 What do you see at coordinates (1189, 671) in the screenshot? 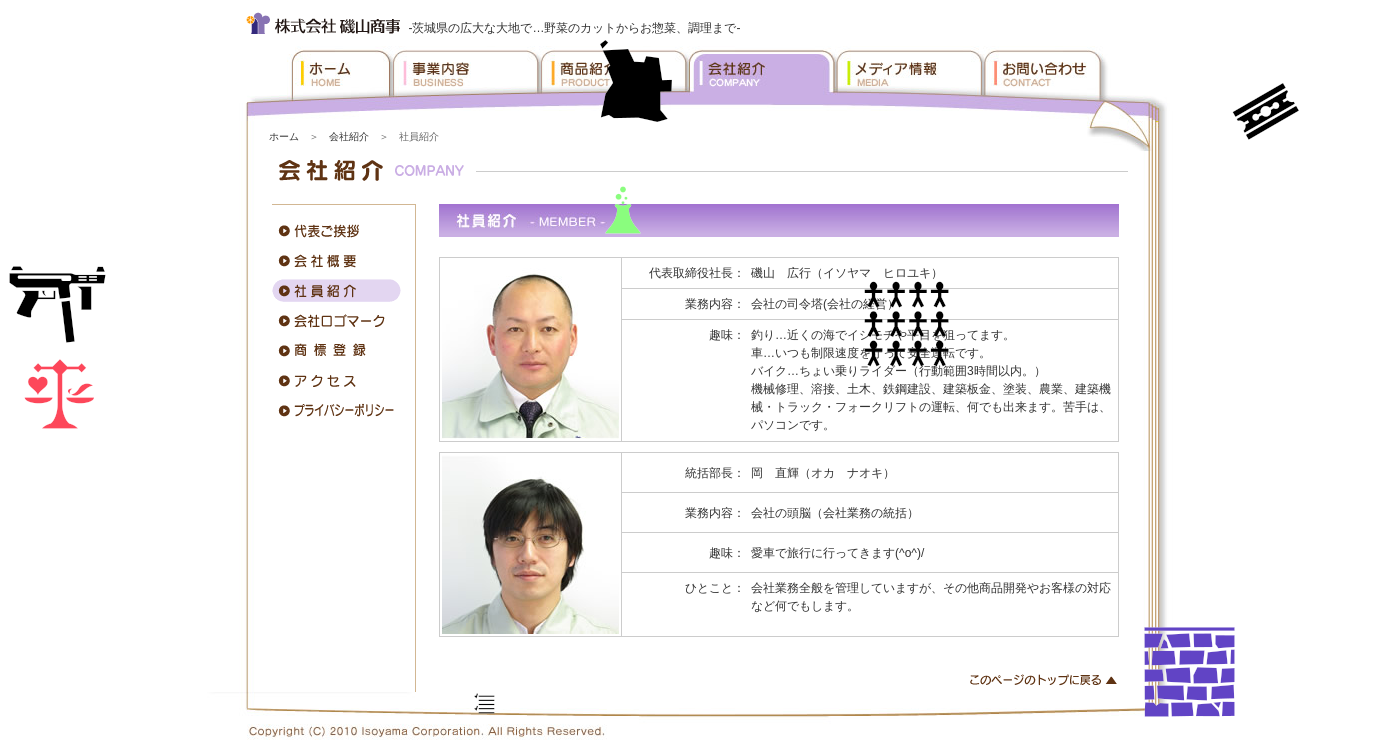
I see `build or place a stone wall in-game` at bounding box center [1189, 671].